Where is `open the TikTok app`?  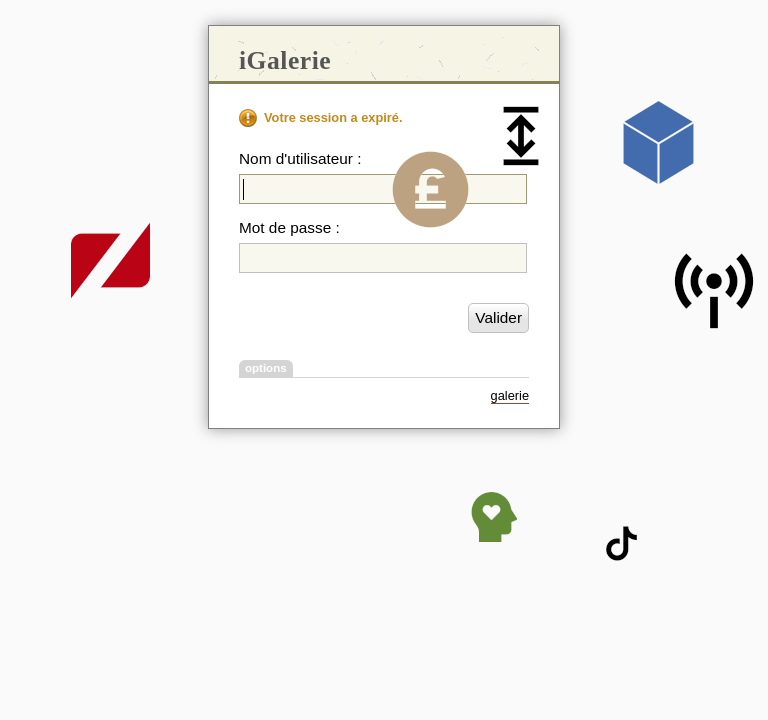 open the TikTok app is located at coordinates (621, 543).